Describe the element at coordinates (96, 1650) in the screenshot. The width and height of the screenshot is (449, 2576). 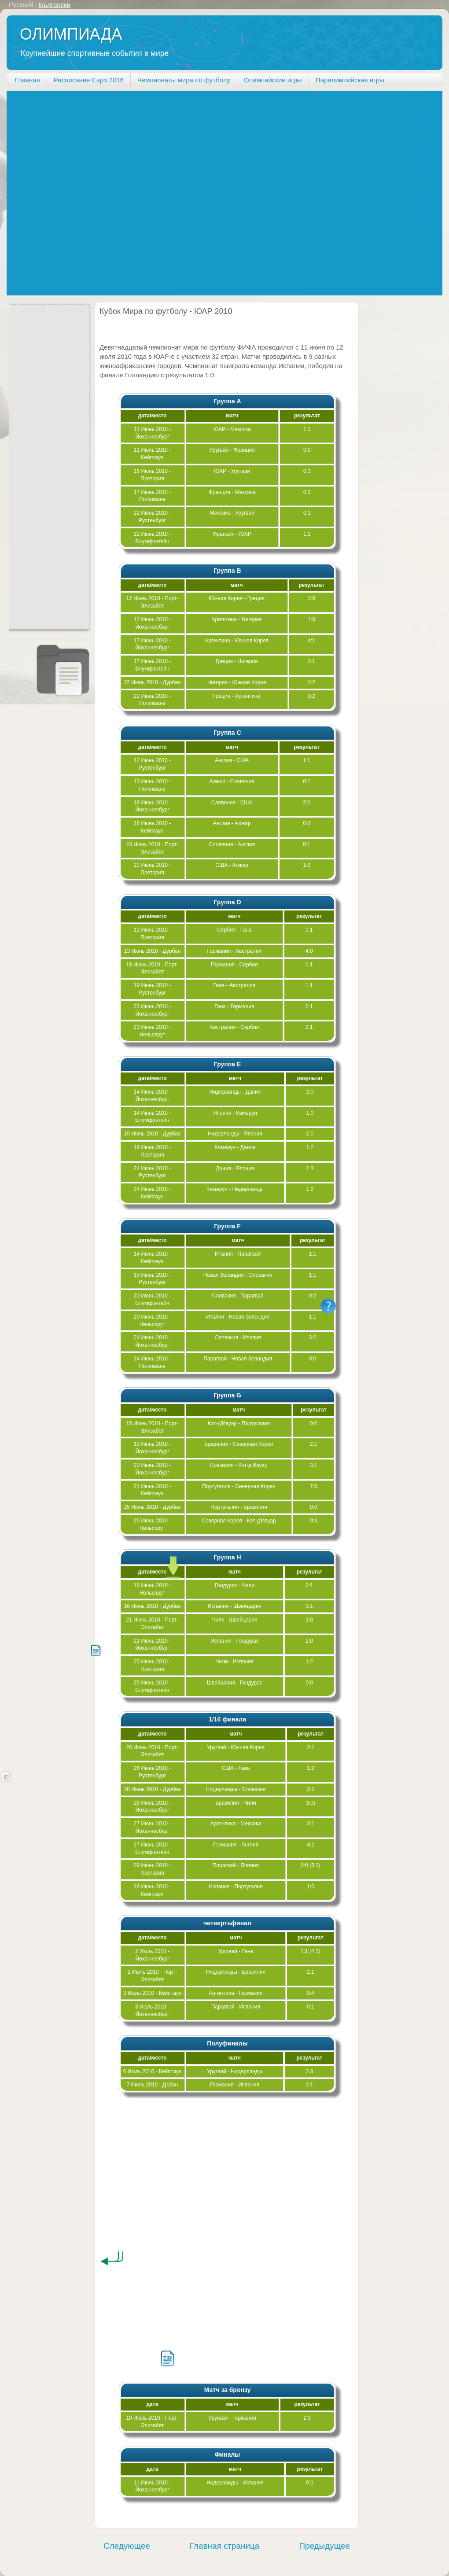
I see `open a text document file` at that location.